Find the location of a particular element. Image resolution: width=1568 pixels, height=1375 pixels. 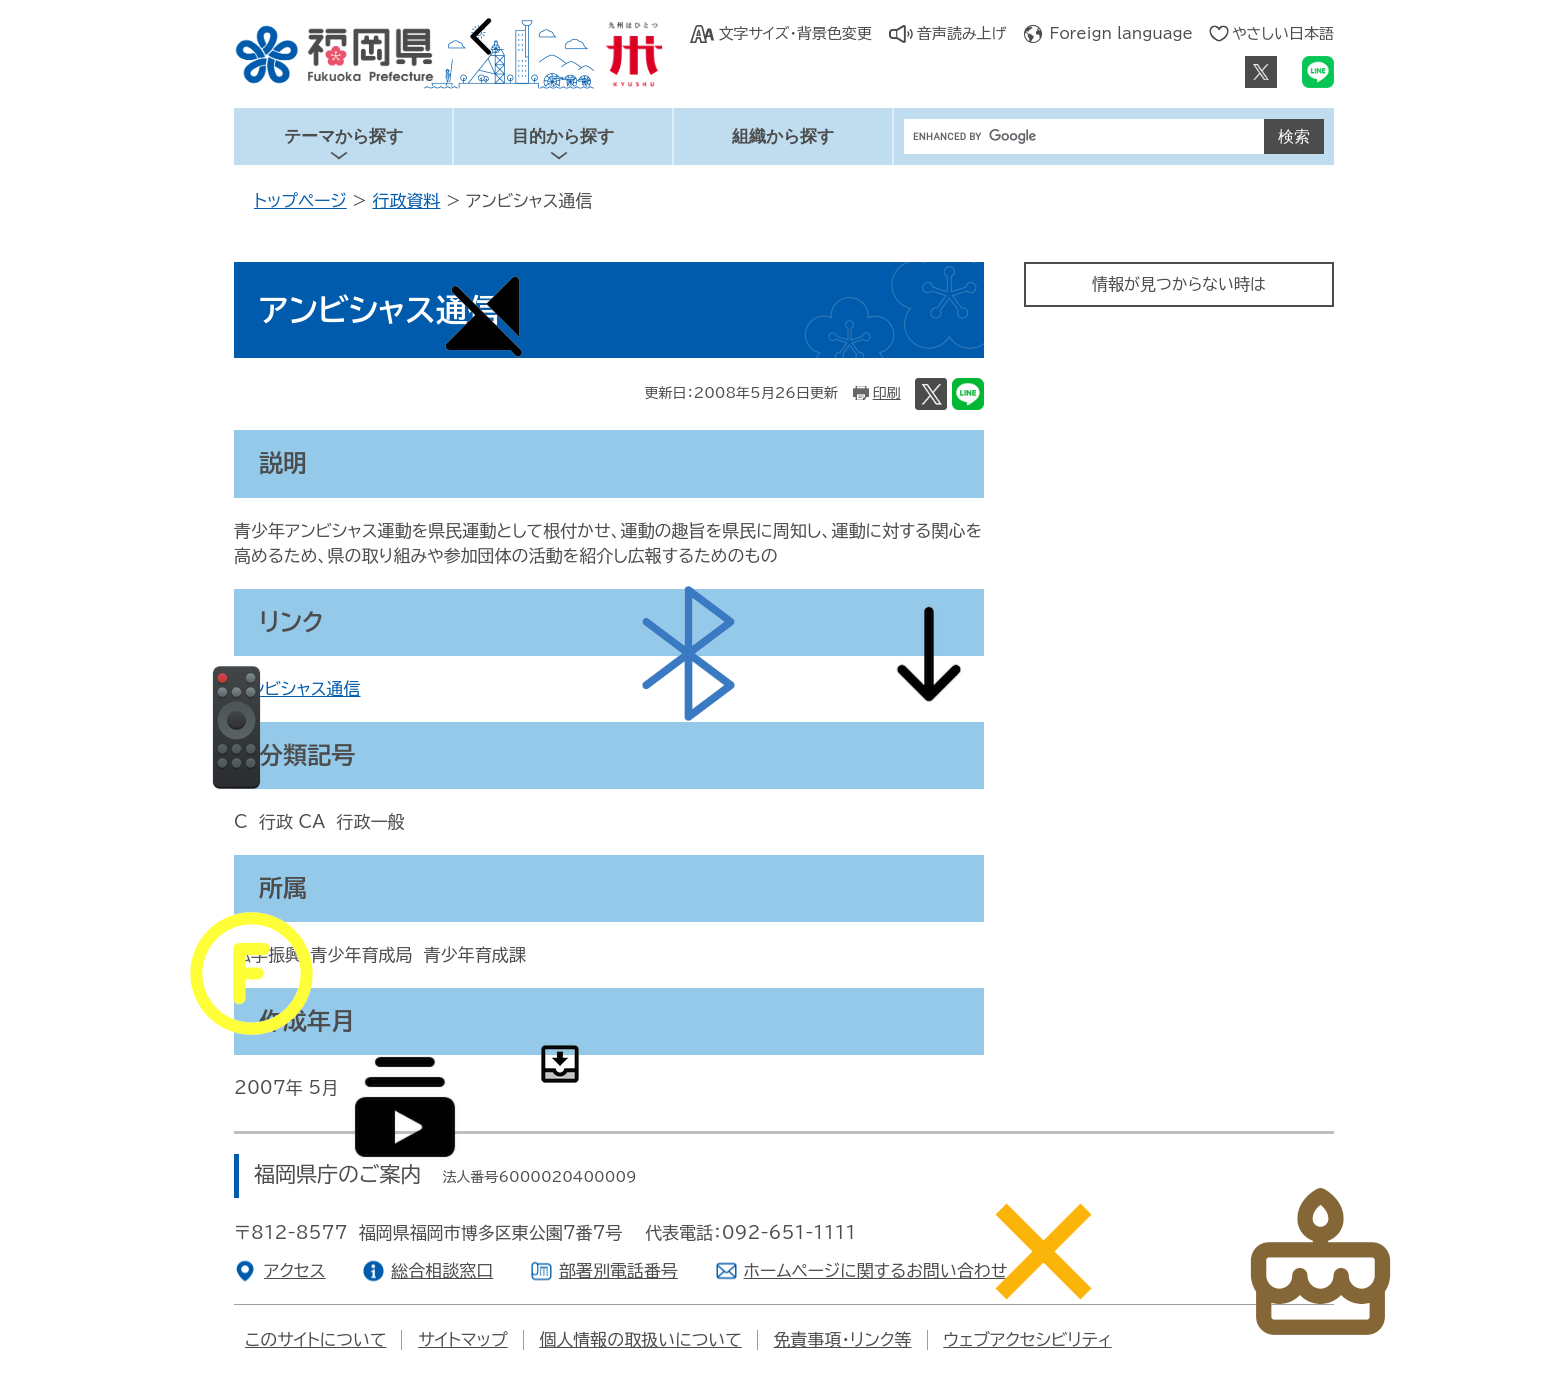

toggle bluetooth connectivity is located at coordinates (688, 653).